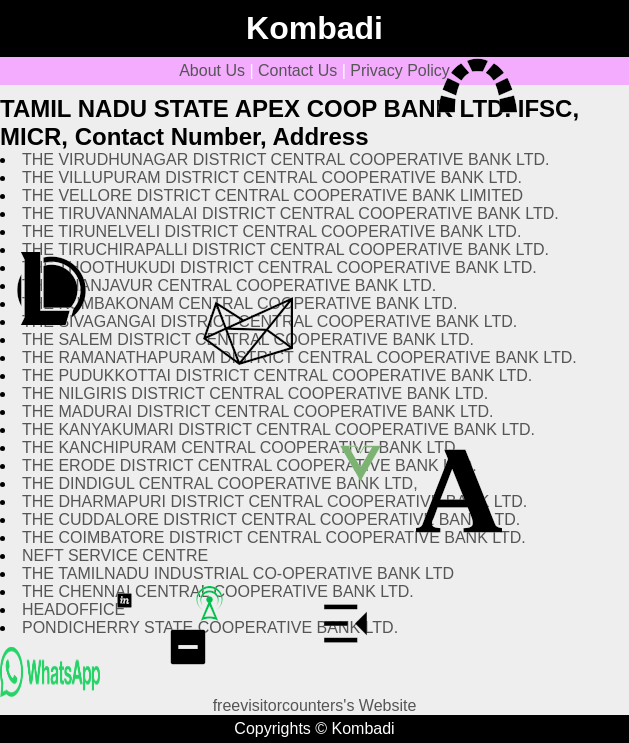 The width and height of the screenshot is (629, 743). I want to click on launch League of Legends, so click(51, 288).